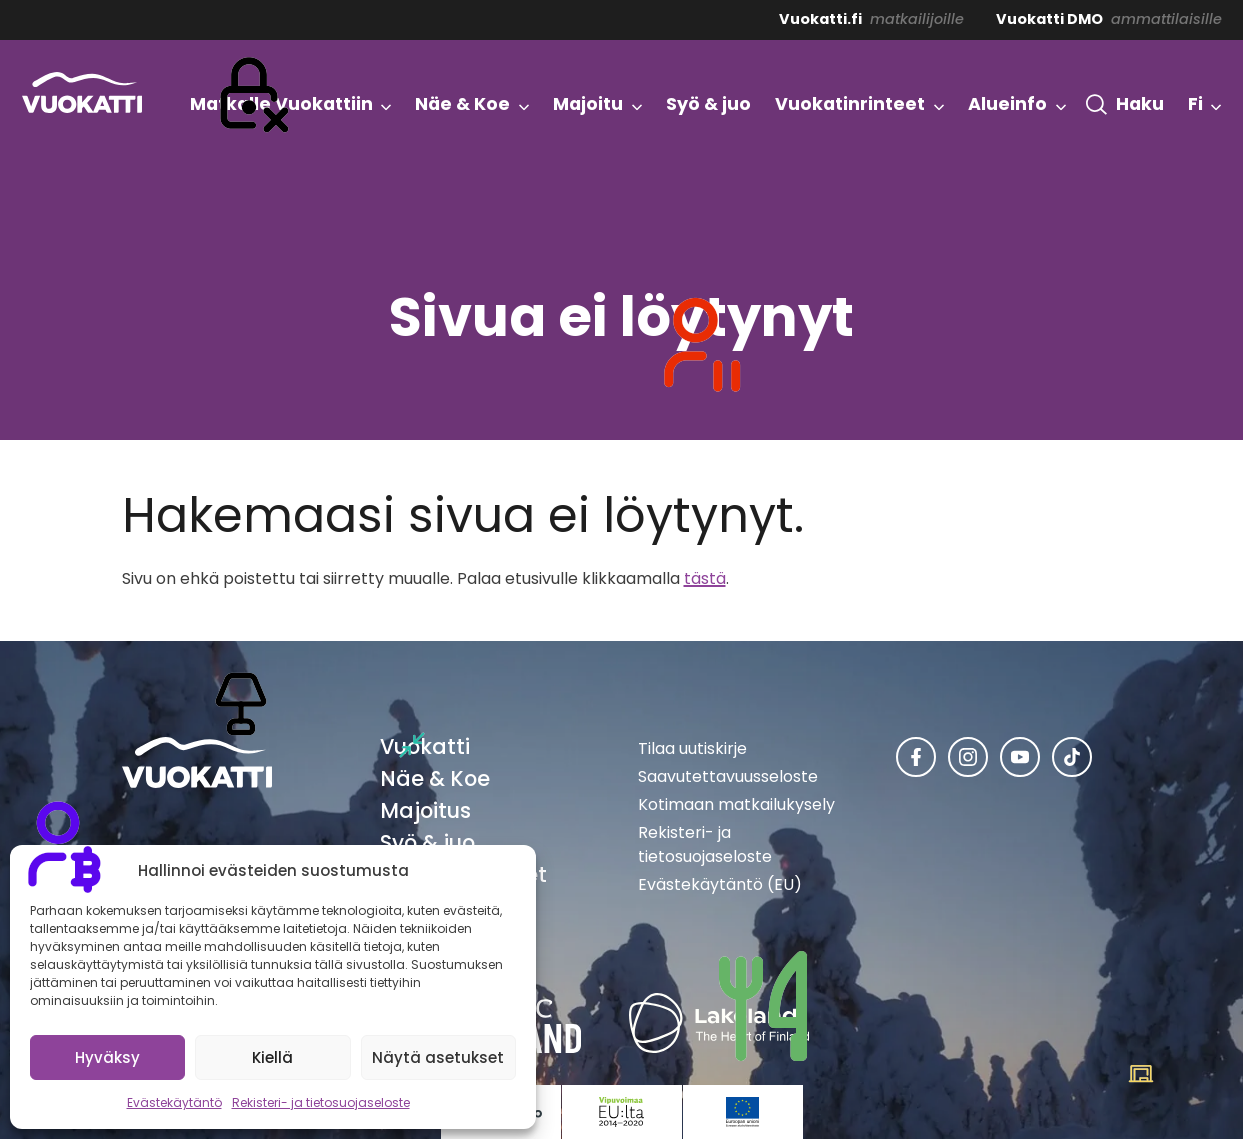 The width and height of the screenshot is (1243, 1139). I want to click on access restaurant or dining options, so click(763, 1006).